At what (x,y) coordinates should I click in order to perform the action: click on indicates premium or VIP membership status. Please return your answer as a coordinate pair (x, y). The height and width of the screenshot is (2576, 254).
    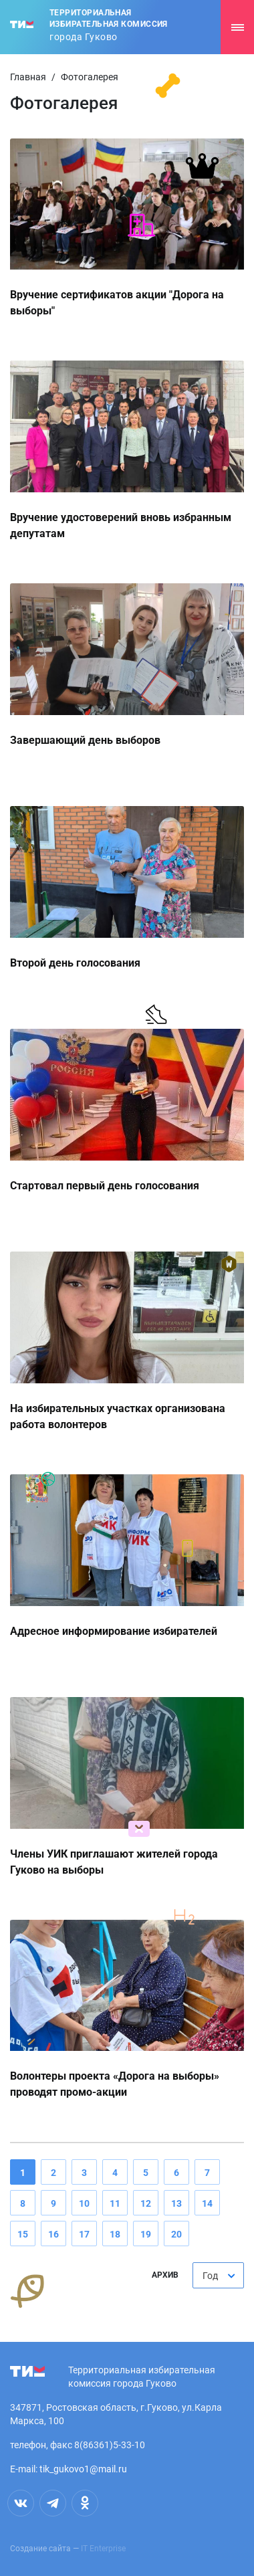
    Looking at the image, I should click on (202, 167).